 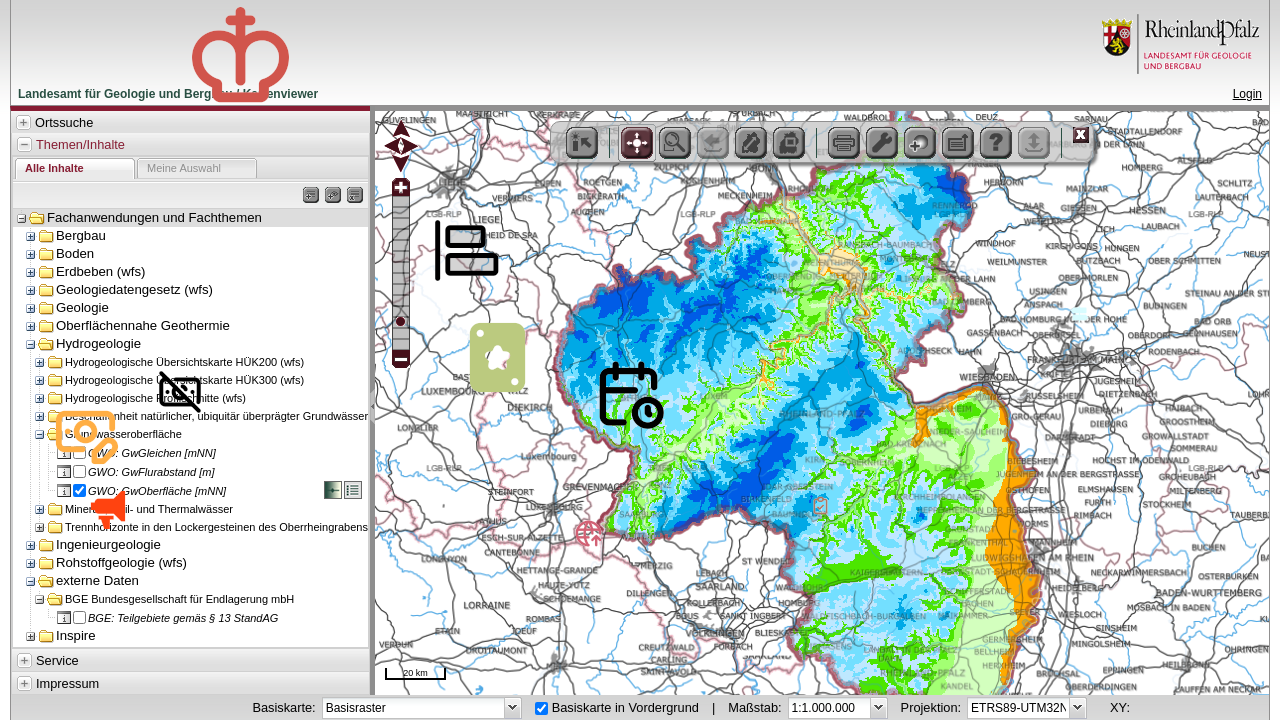 I want to click on indicates premium or royal status, so click(x=240, y=60).